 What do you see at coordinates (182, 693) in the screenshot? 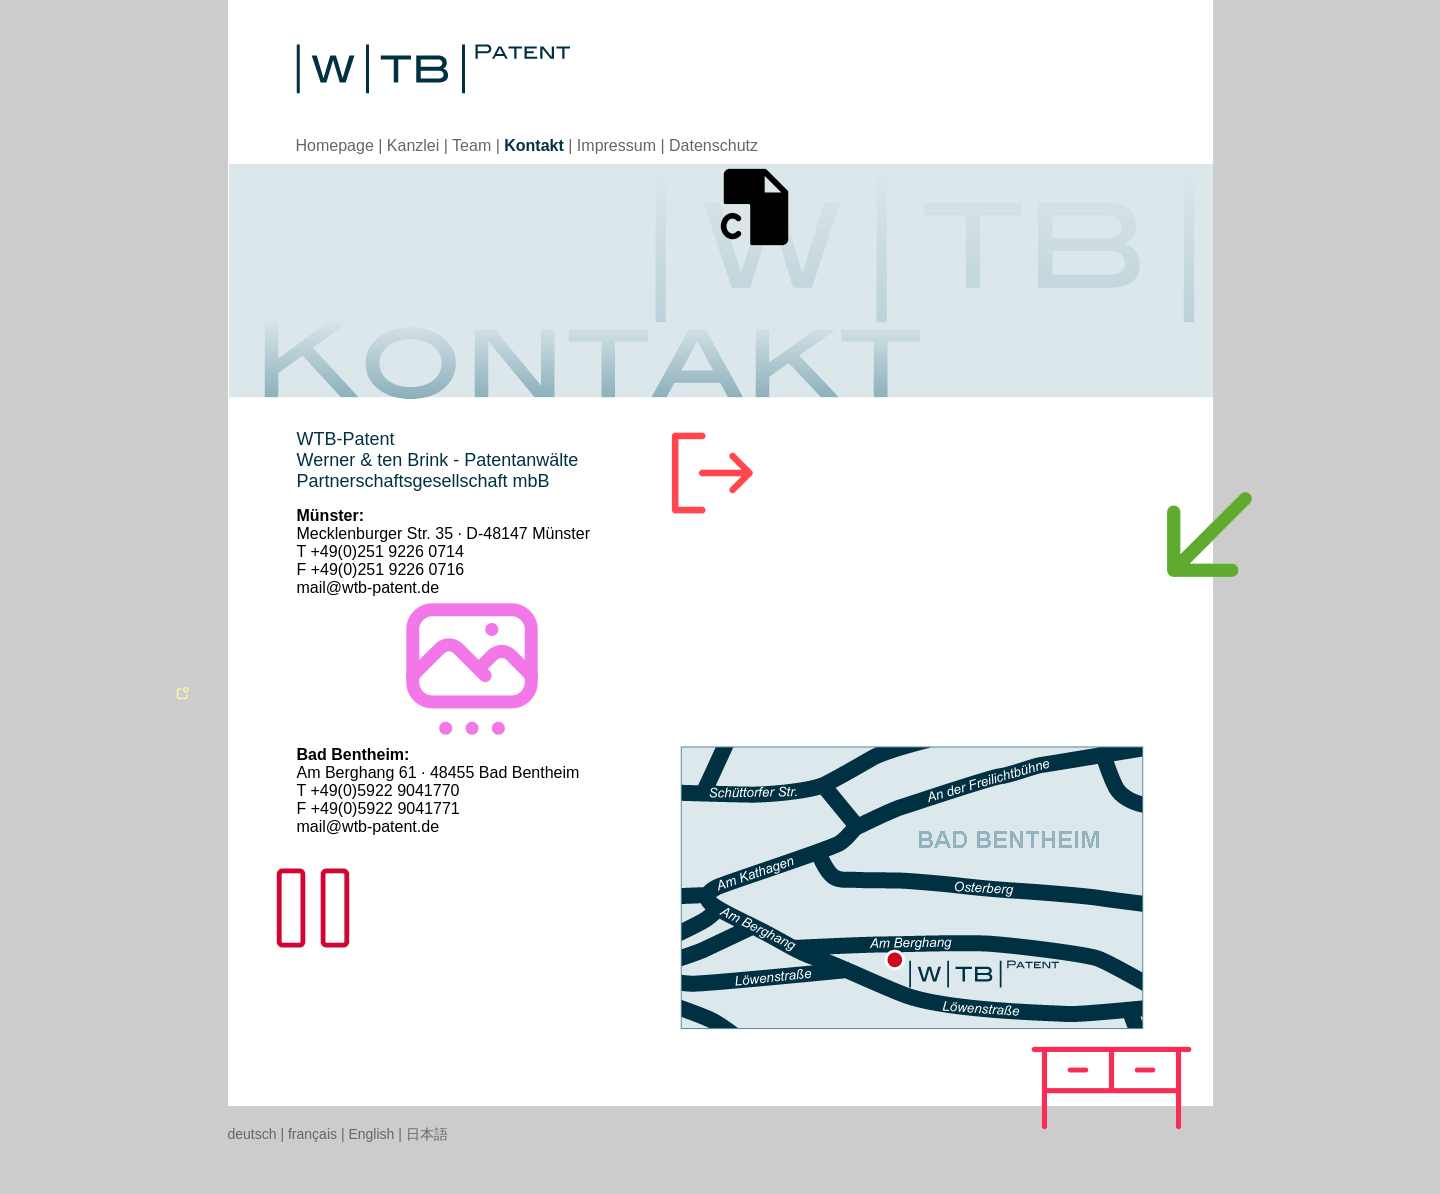
I see `view notifications` at bounding box center [182, 693].